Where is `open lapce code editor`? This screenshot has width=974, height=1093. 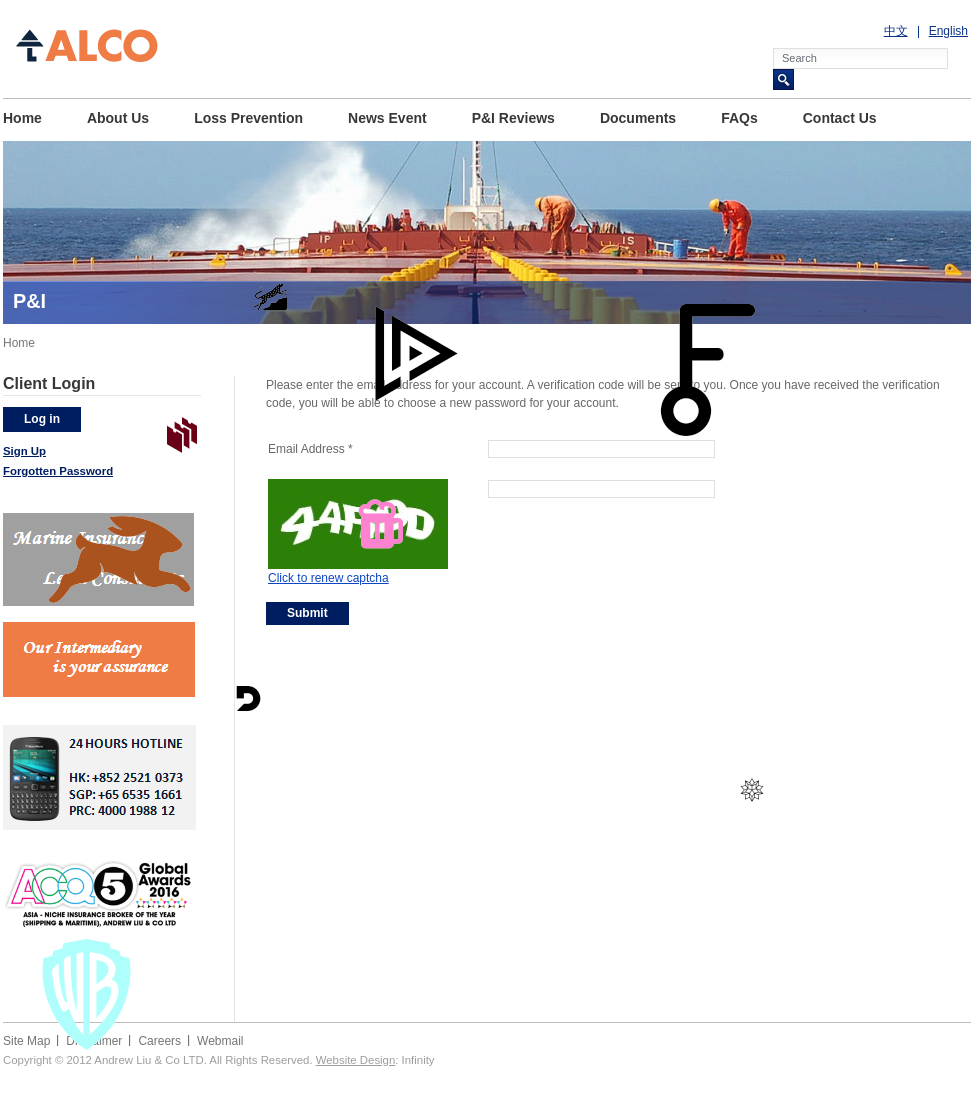
open lapce code editor is located at coordinates (416, 353).